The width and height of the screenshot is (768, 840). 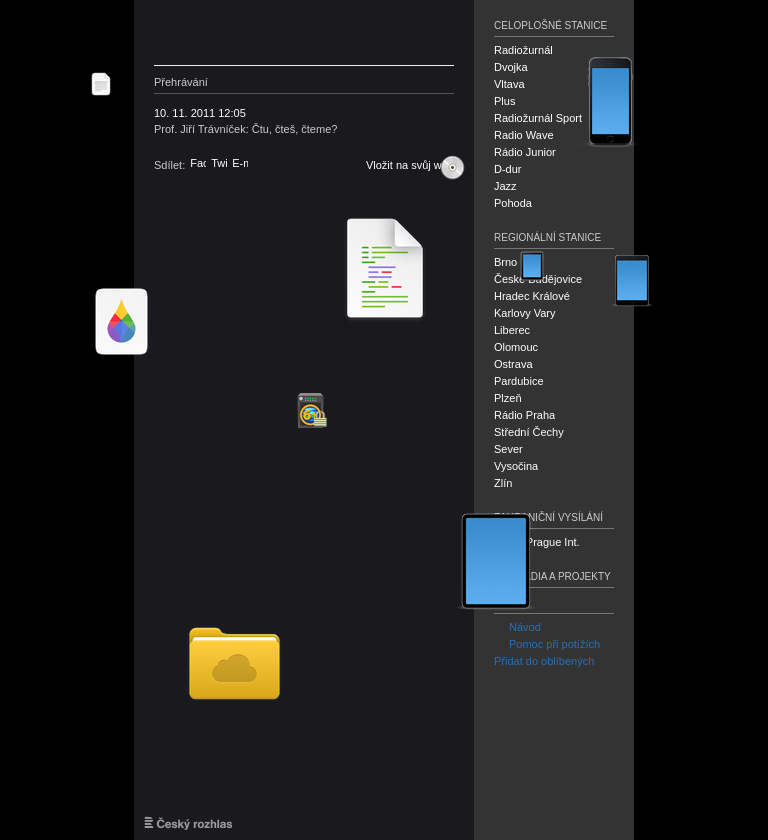 What do you see at coordinates (234, 663) in the screenshot?
I see `access cloud-synced files and documents` at bounding box center [234, 663].